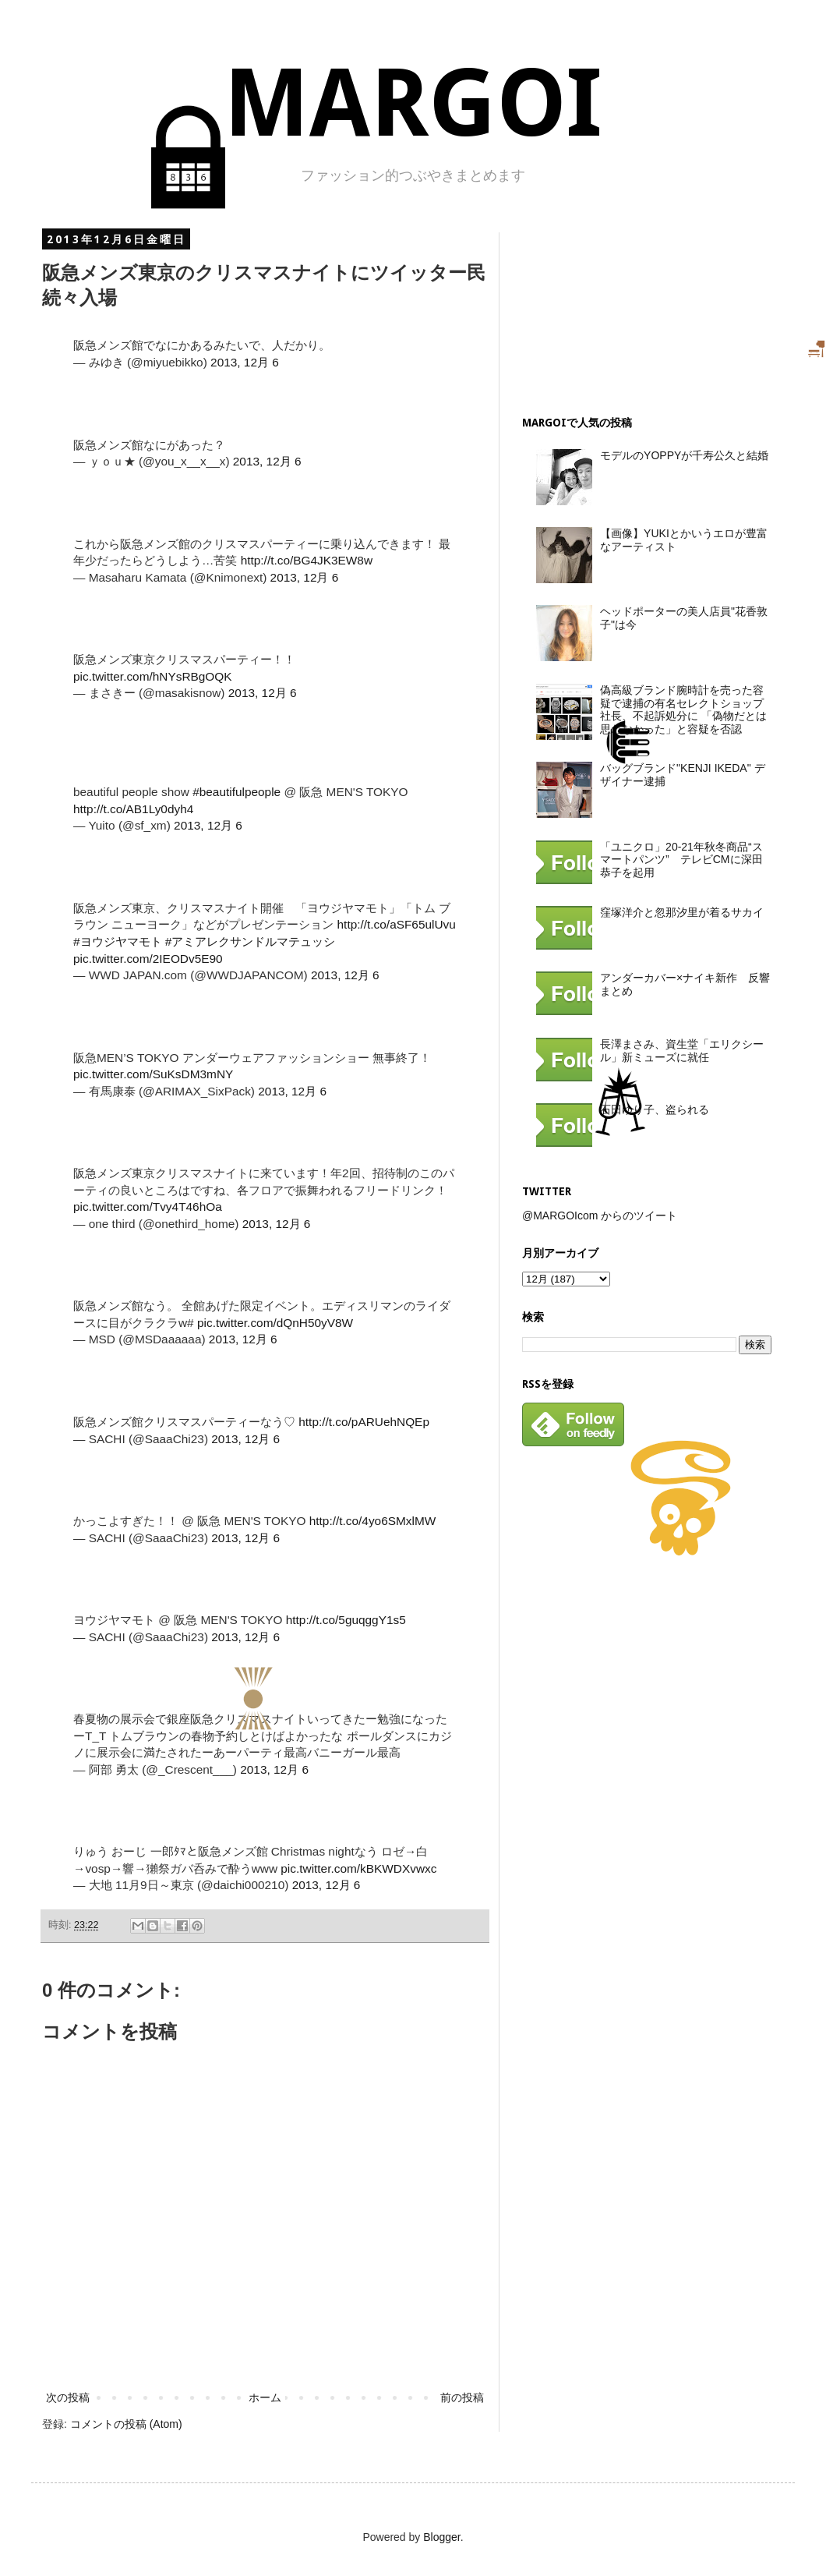 This screenshot has height=2576, width=826. I want to click on celebrate an achievement or milestone, so click(620, 1102).